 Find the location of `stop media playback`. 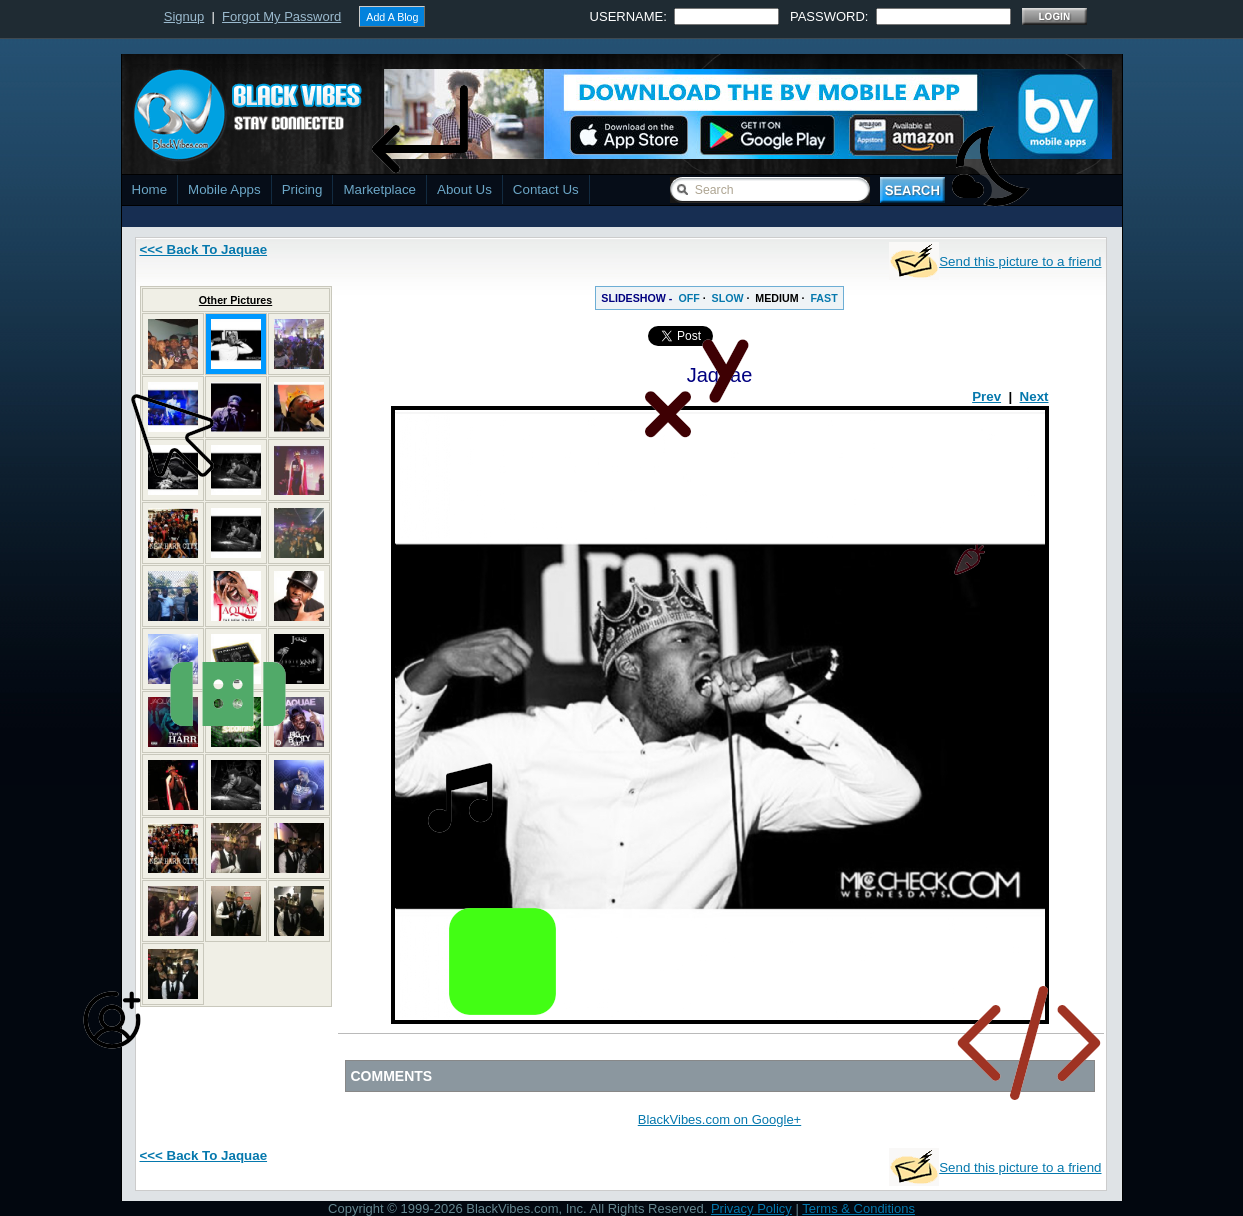

stop media playback is located at coordinates (502, 961).